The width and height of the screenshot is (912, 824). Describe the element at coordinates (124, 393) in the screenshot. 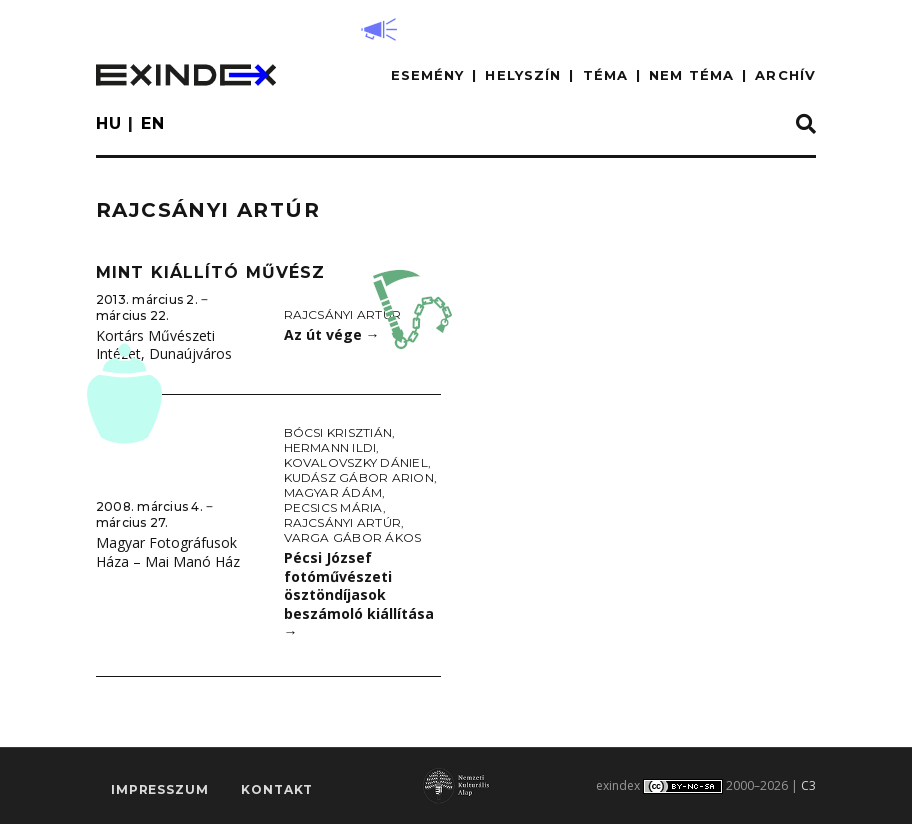

I see `store or access inventory items` at that location.